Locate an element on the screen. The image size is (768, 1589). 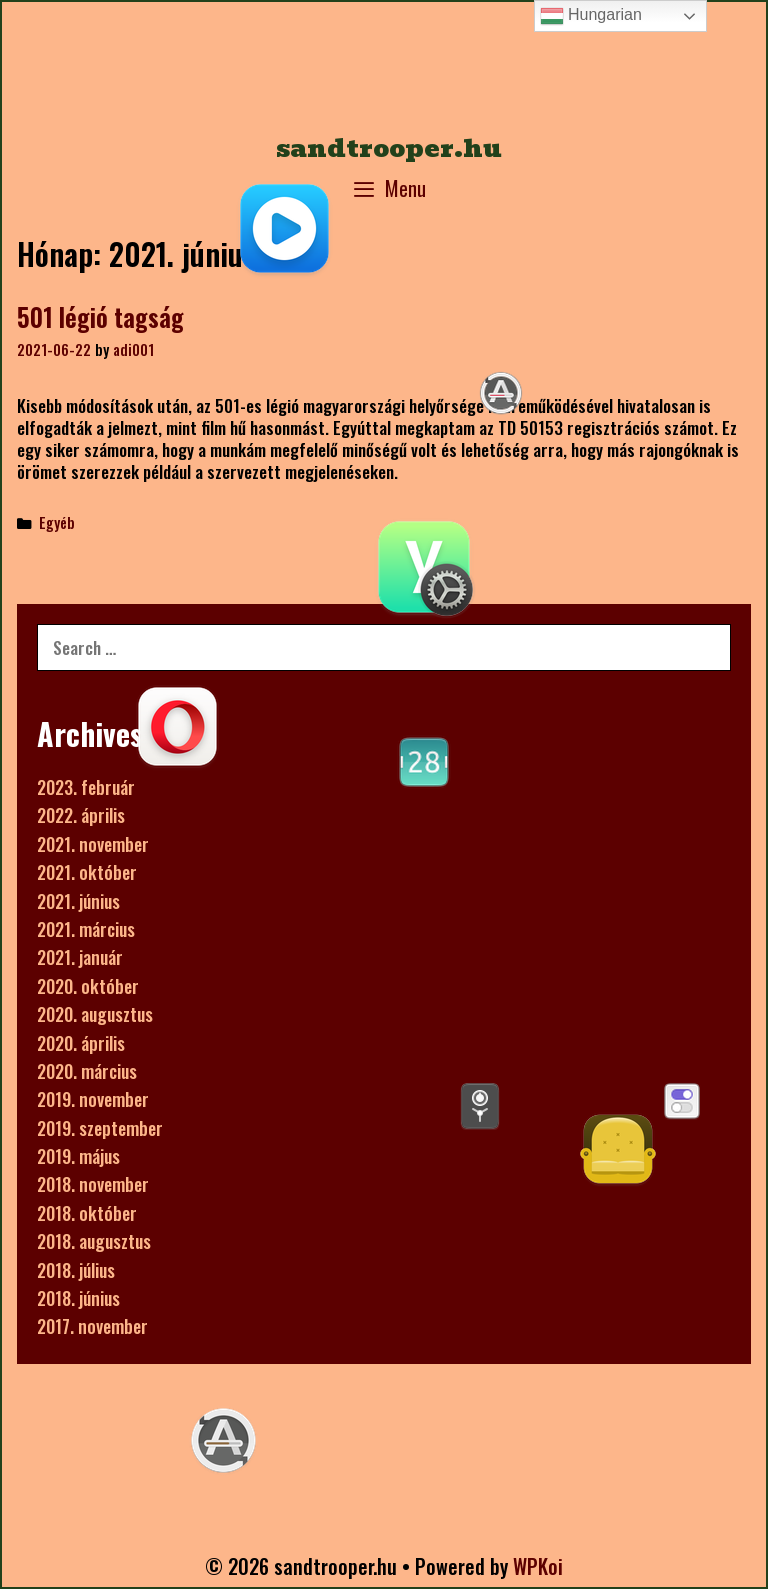
open unity tweak tool settings is located at coordinates (682, 1101).